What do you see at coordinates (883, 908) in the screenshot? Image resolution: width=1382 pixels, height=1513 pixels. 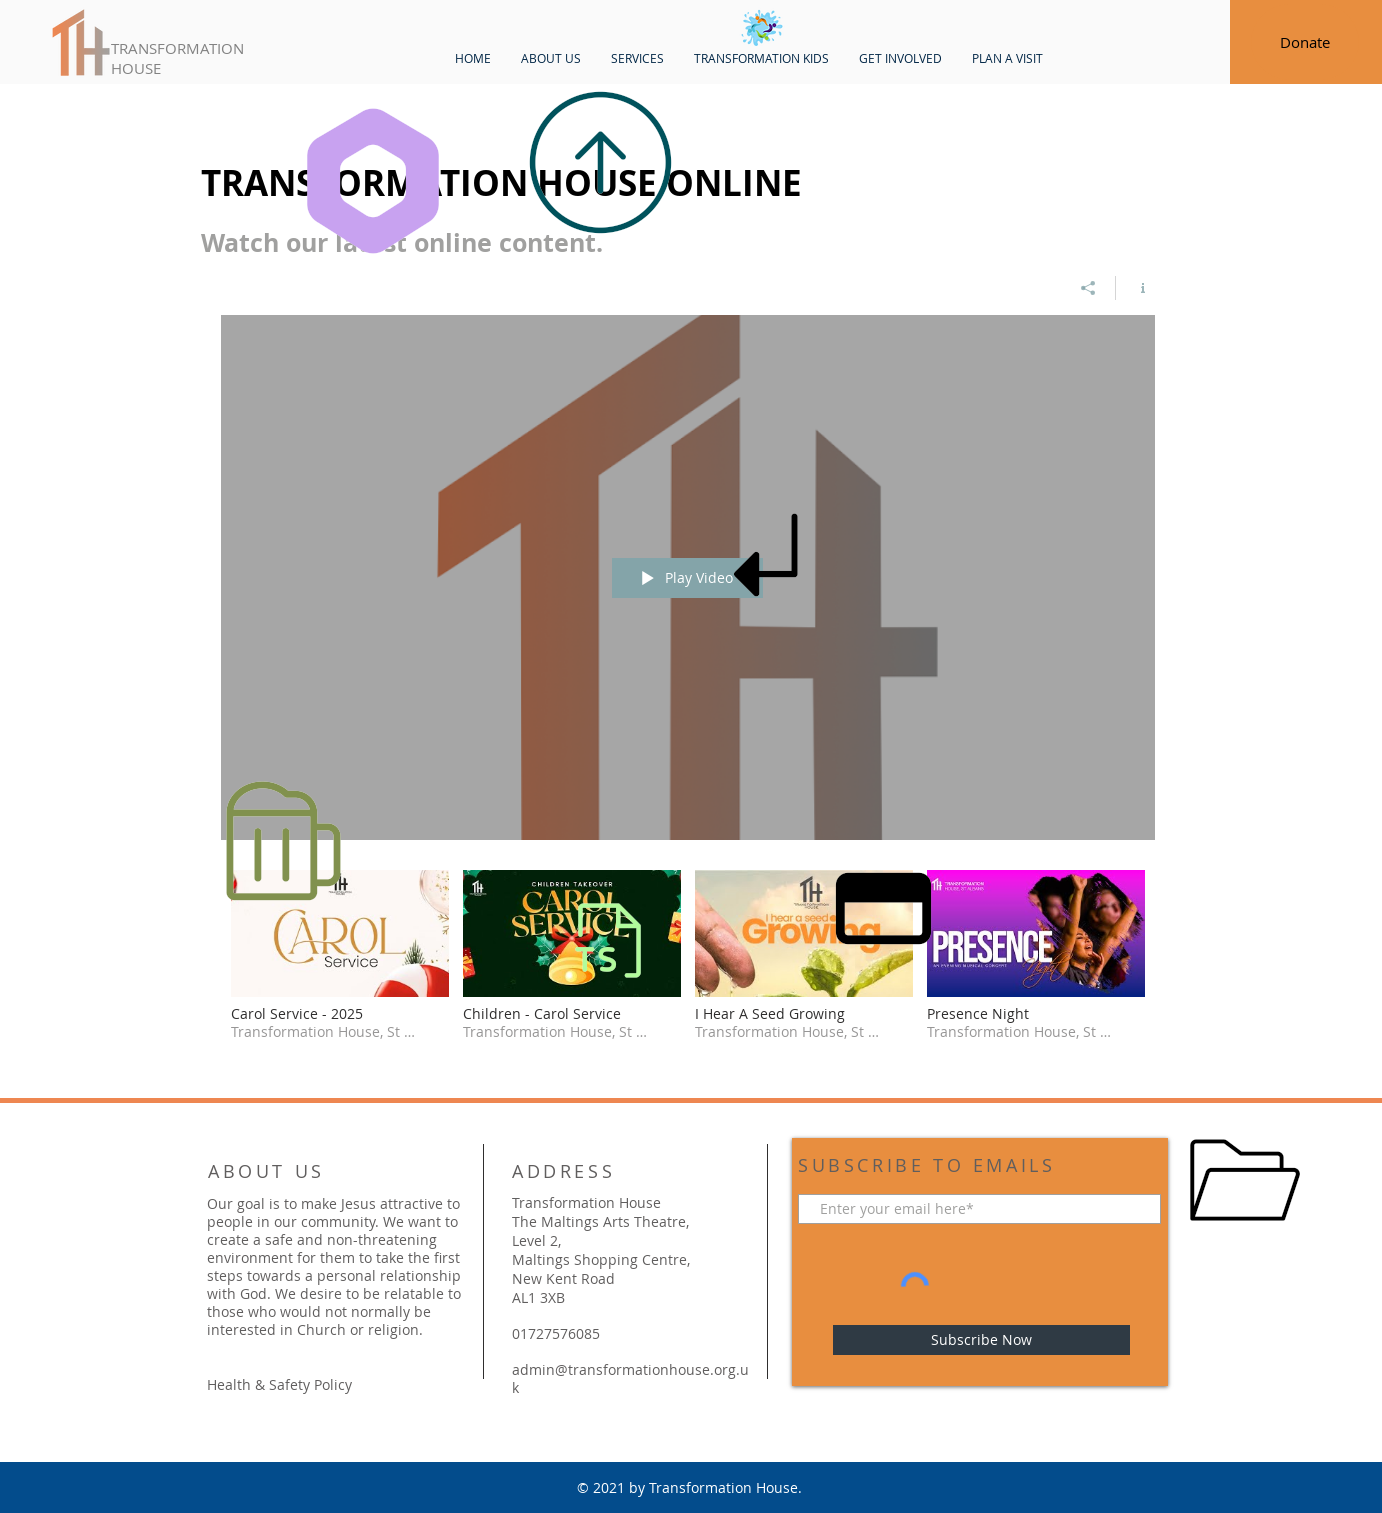 I see `maximize window to full screen` at bounding box center [883, 908].